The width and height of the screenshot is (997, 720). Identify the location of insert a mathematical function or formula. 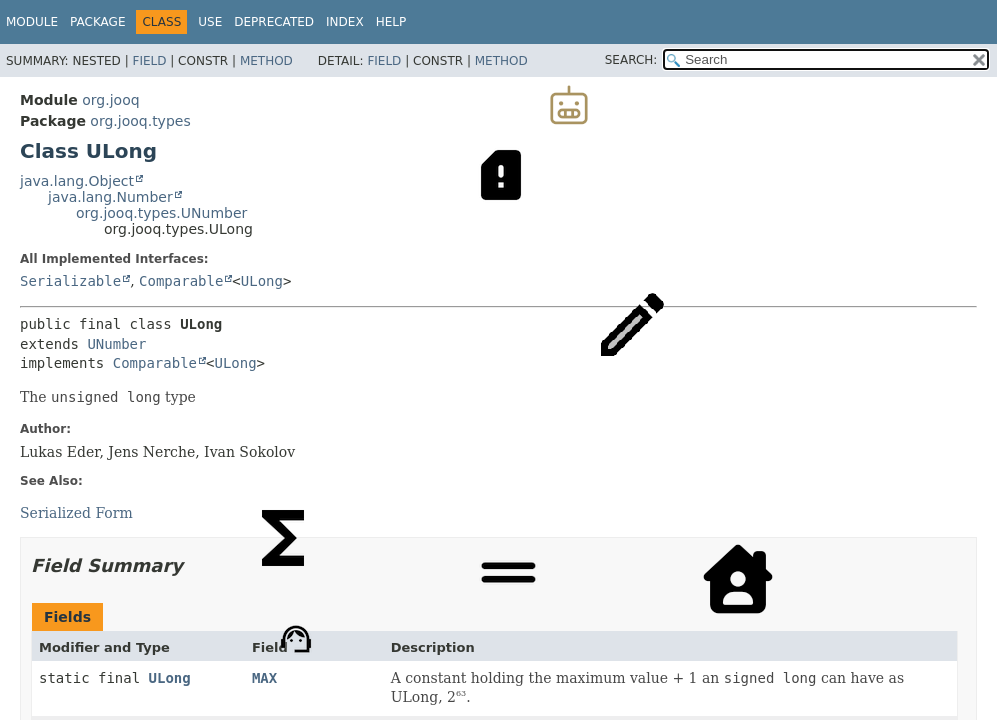
(283, 538).